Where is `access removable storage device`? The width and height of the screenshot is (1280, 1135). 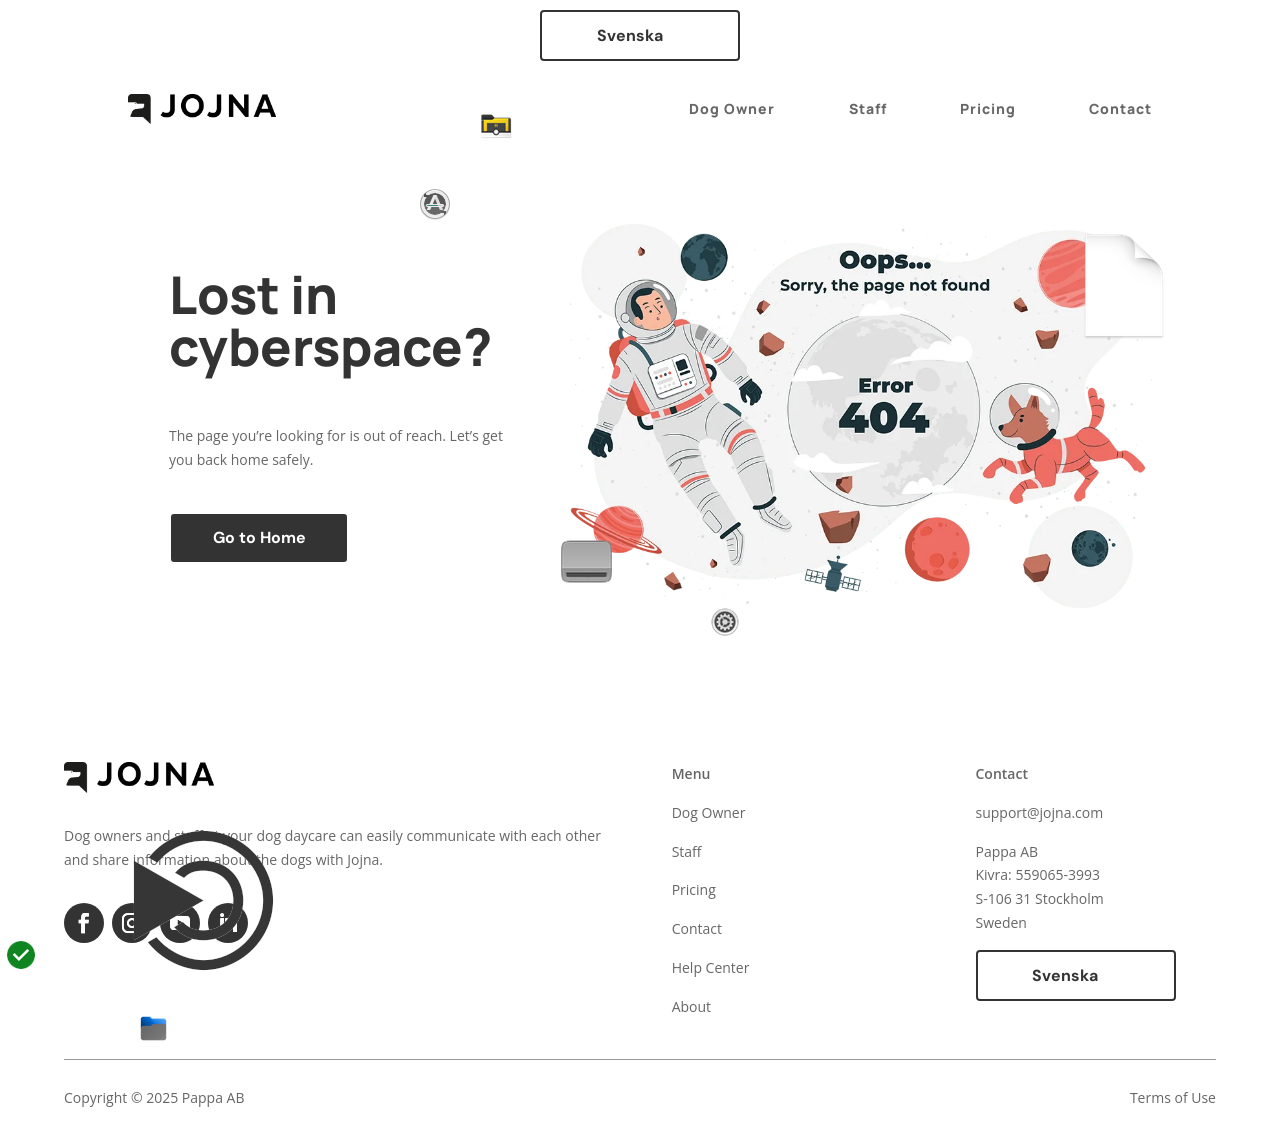
access removable storage device is located at coordinates (586, 561).